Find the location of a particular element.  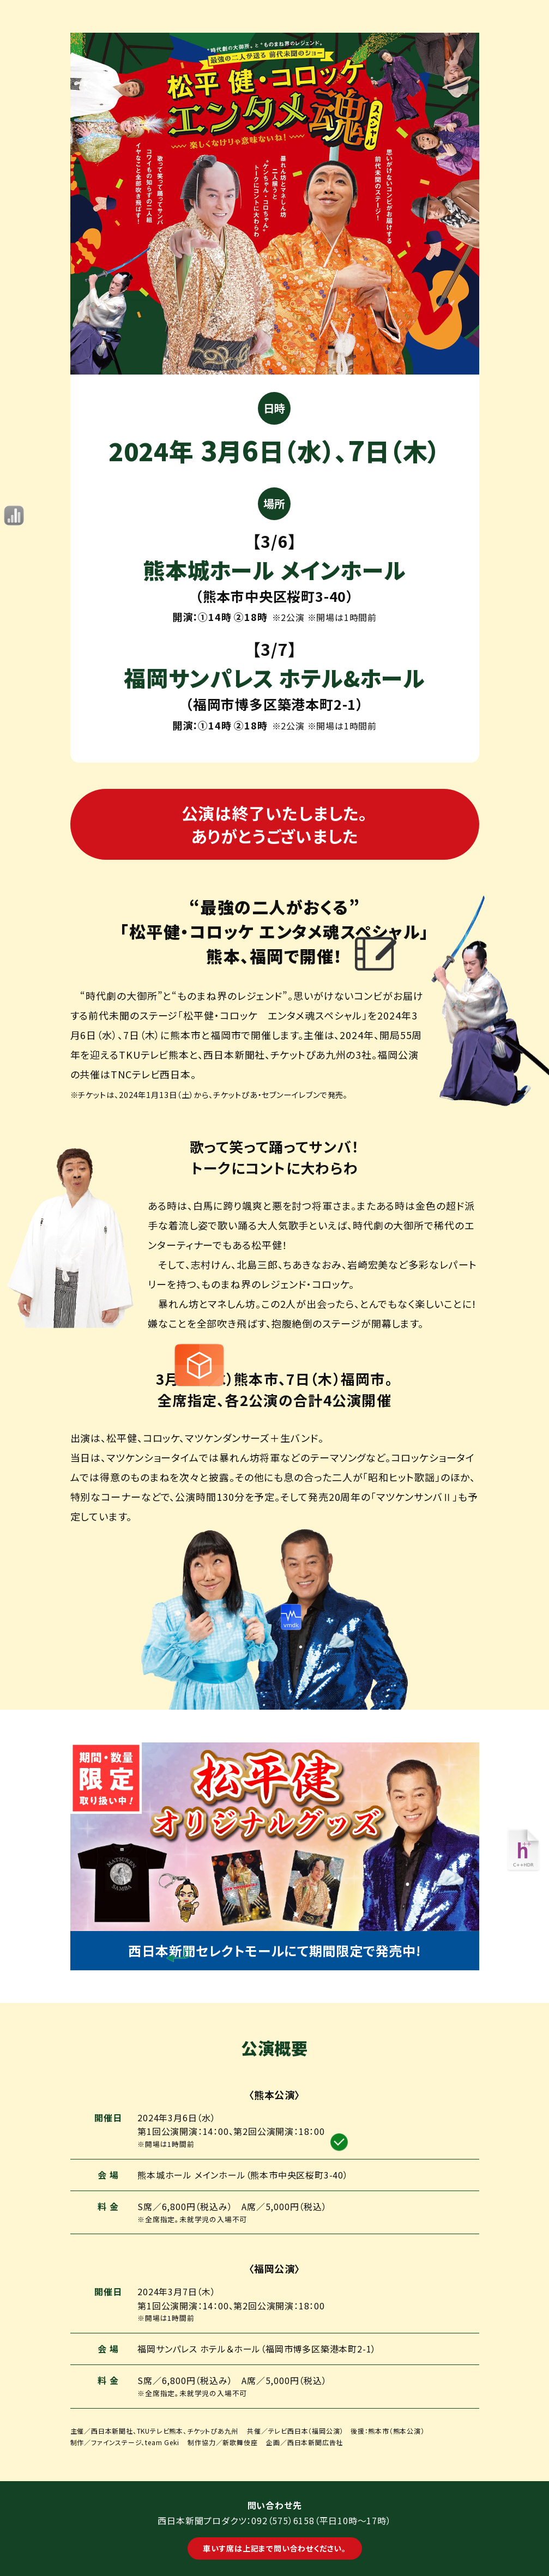

graphics tablet input device is located at coordinates (376, 952).